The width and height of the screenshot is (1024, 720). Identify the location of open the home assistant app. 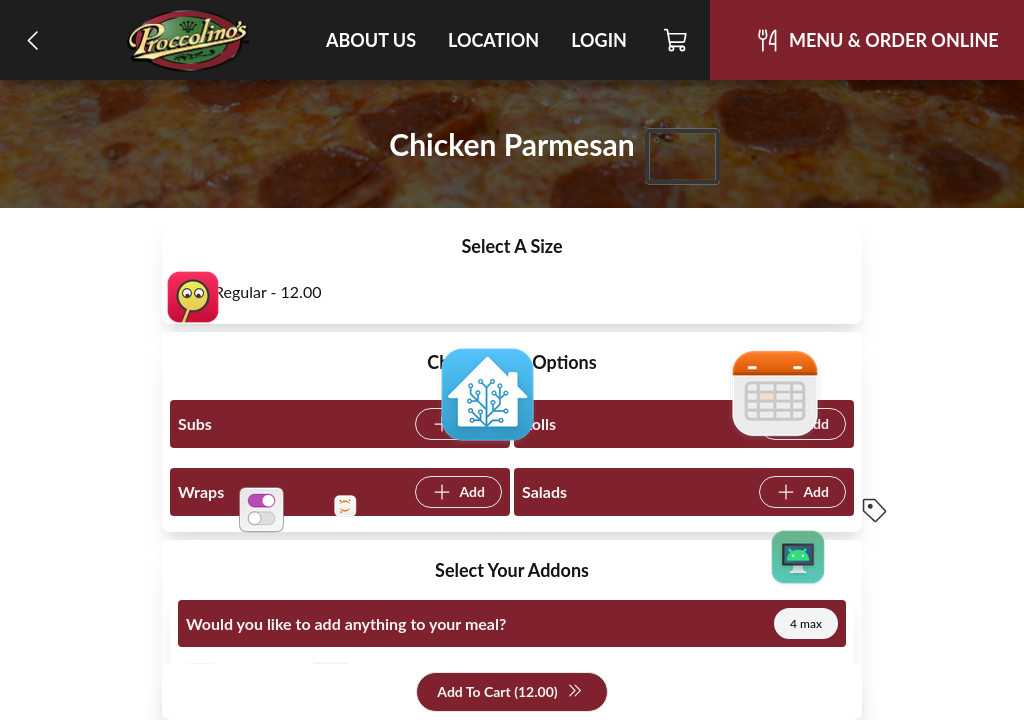
(487, 394).